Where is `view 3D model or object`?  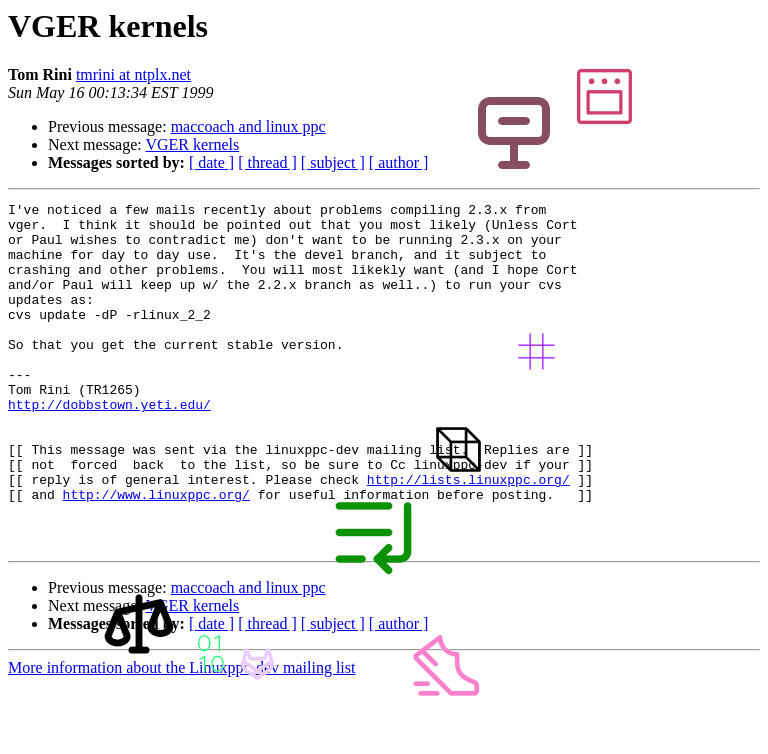
view 3D model or object is located at coordinates (458, 449).